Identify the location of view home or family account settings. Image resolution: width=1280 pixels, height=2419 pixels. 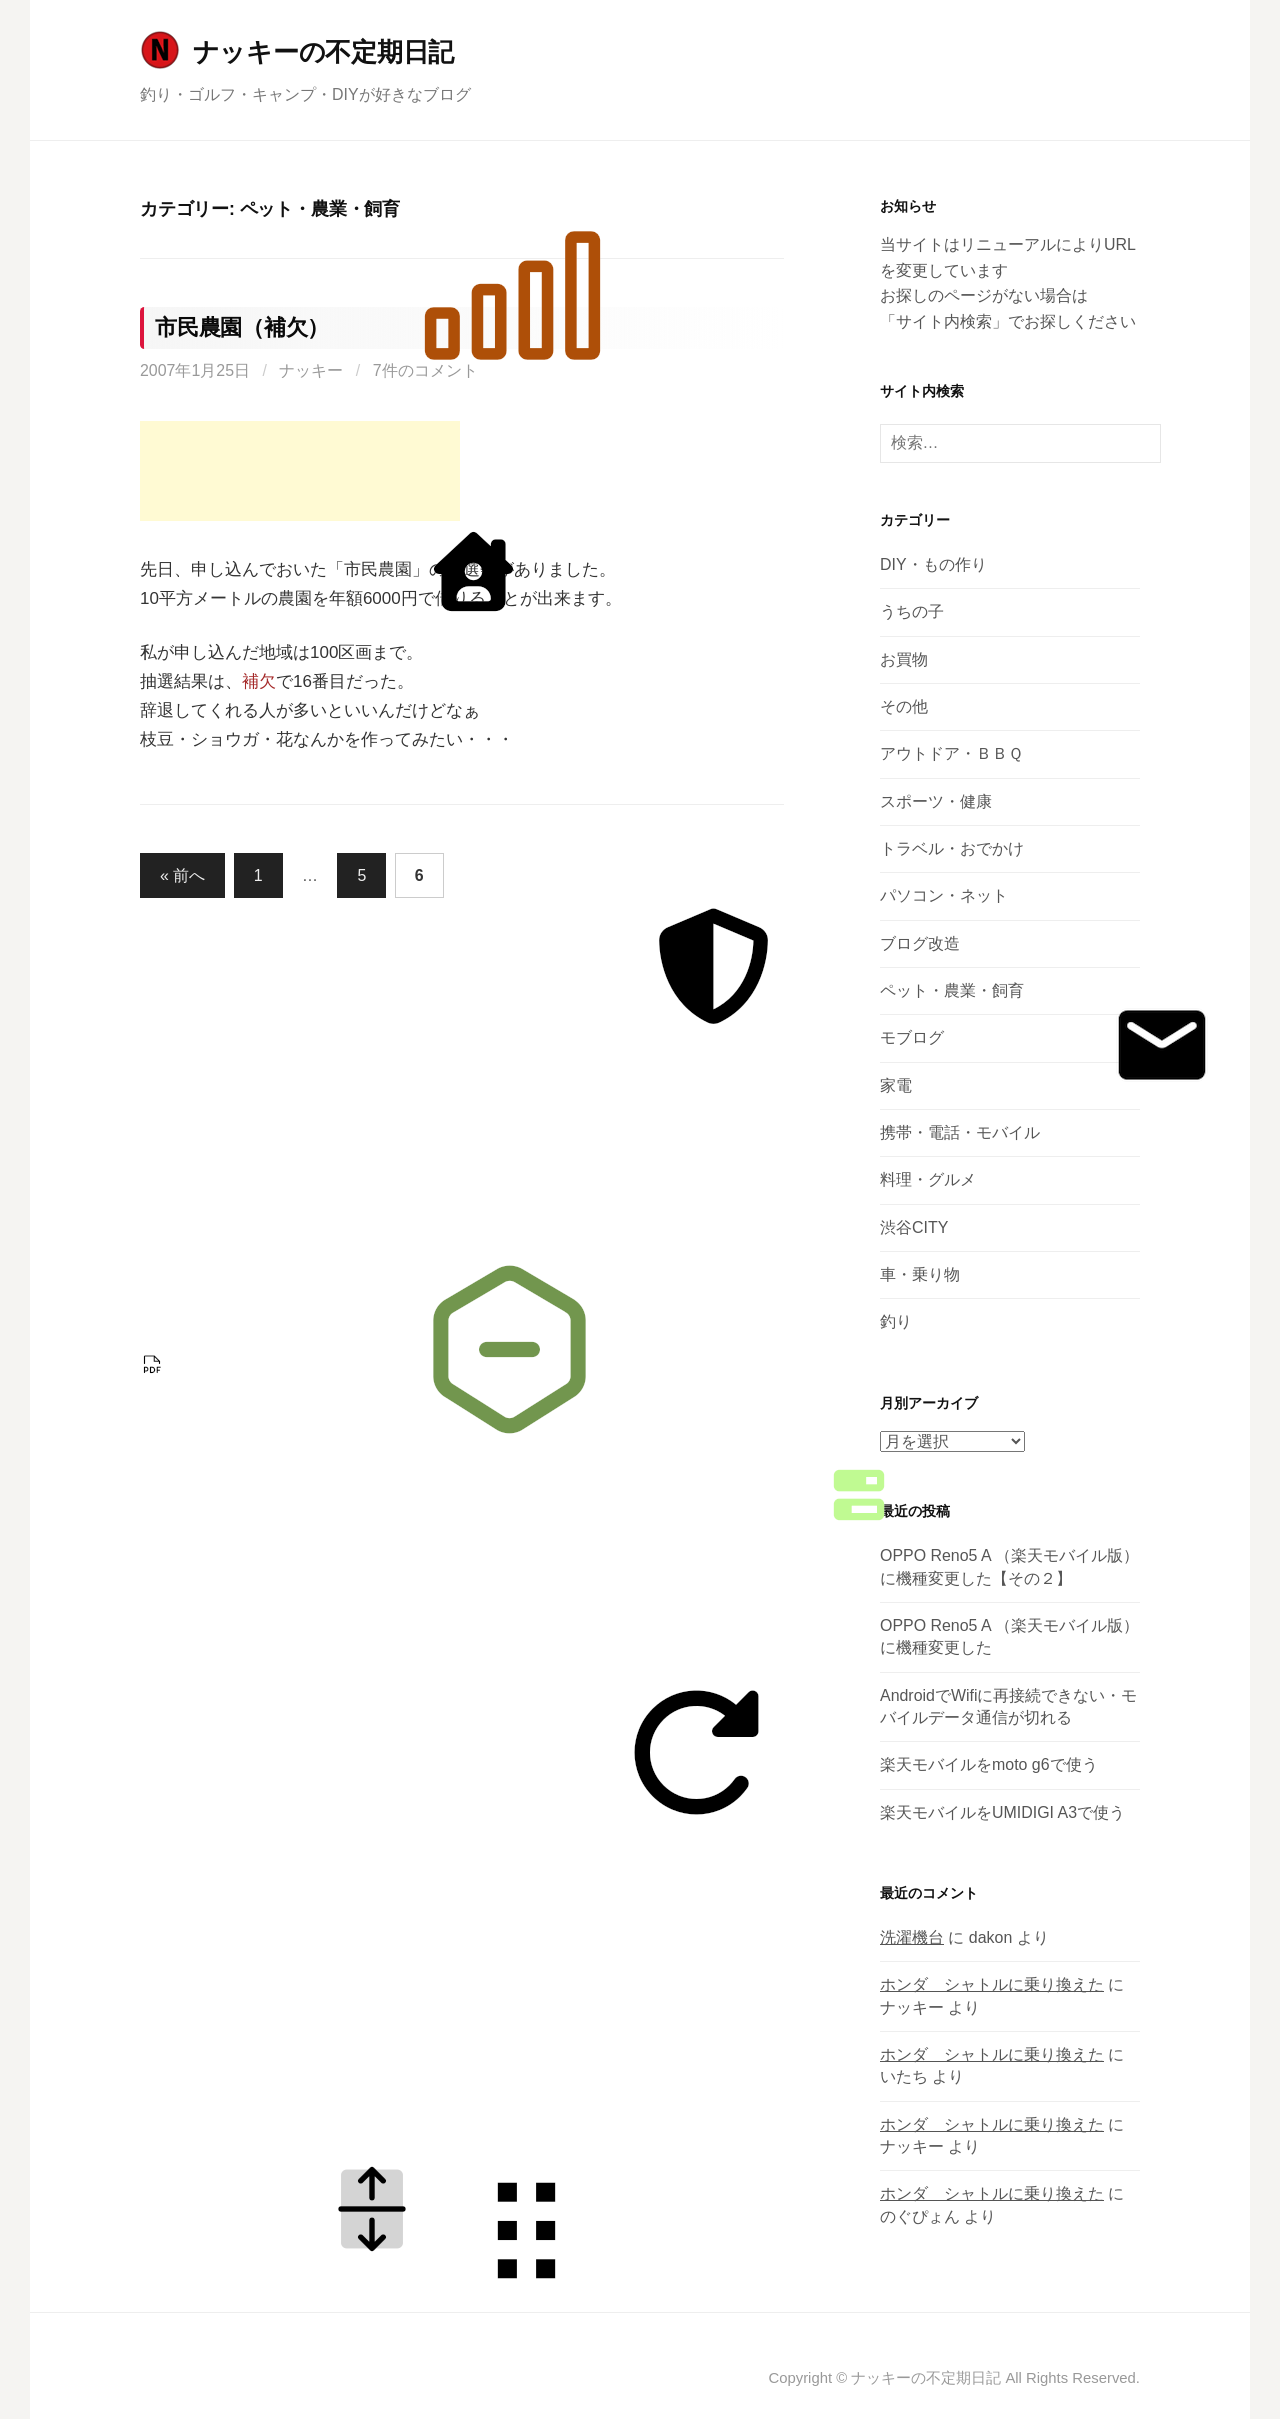
(473, 571).